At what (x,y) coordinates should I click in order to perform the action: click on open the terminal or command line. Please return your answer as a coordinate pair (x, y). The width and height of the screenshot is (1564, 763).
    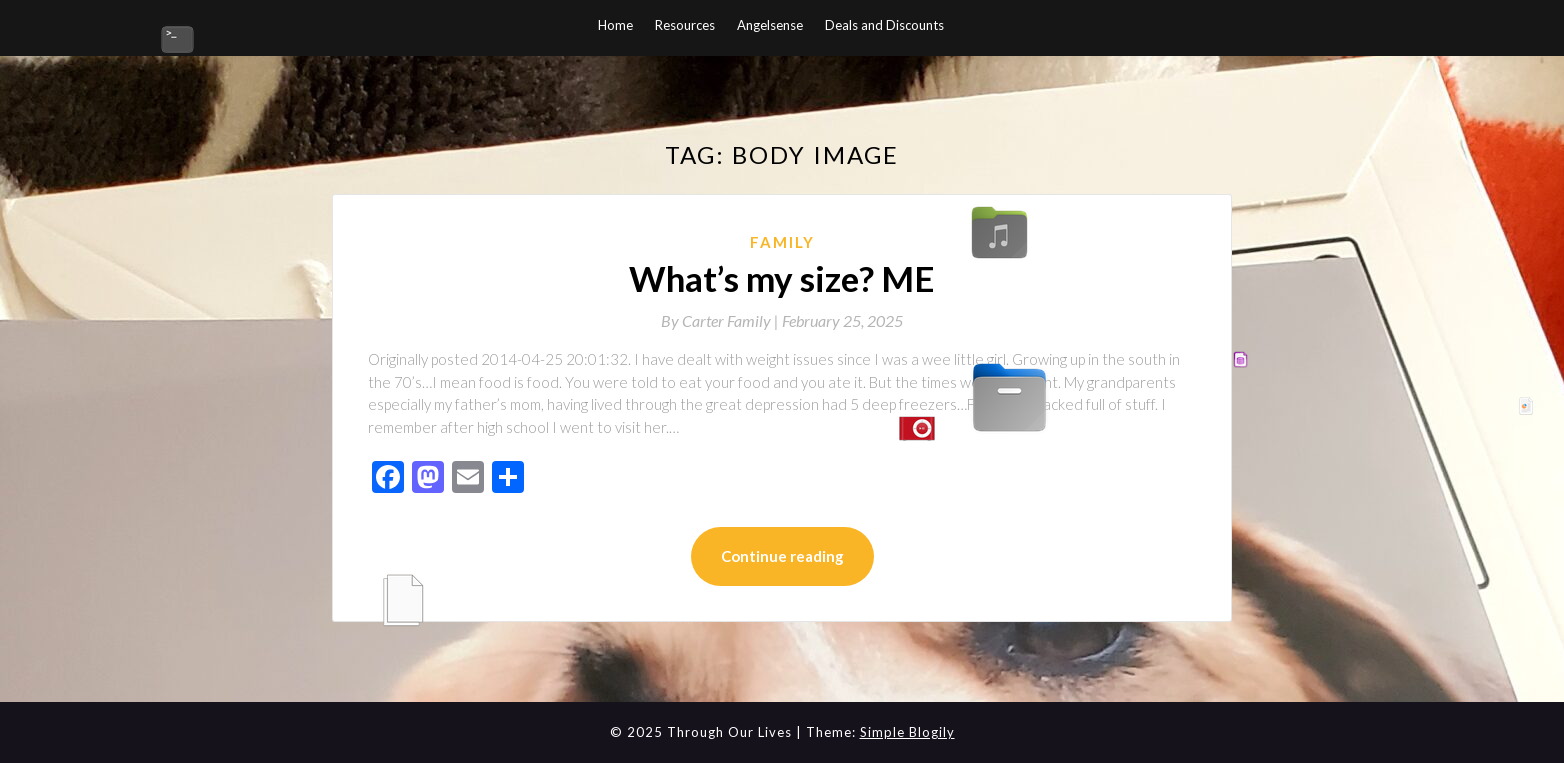
    Looking at the image, I should click on (177, 39).